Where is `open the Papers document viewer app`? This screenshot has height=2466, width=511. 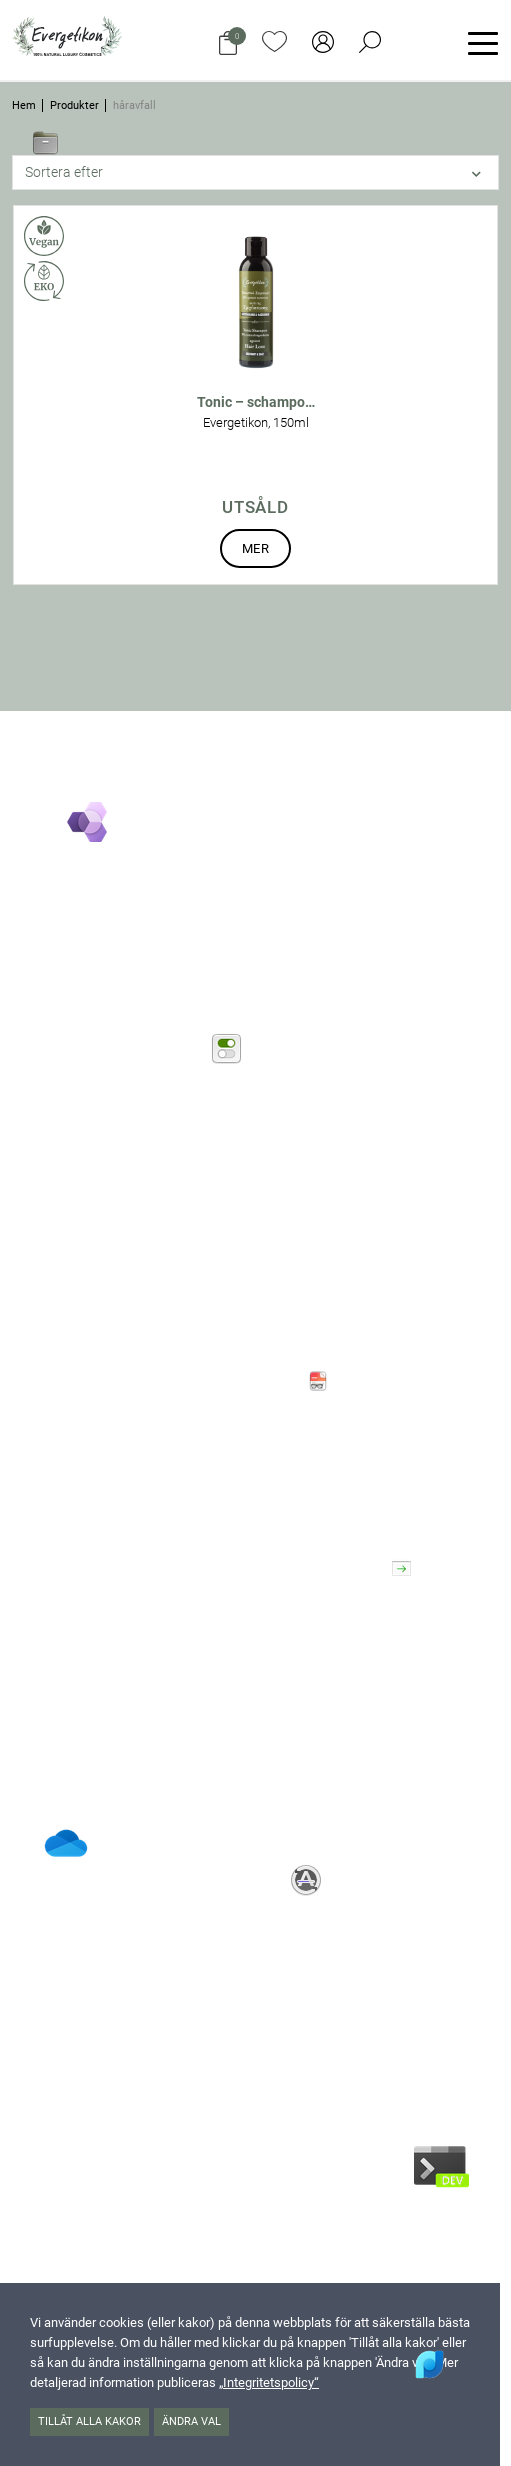
open the Papers document viewer app is located at coordinates (318, 1381).